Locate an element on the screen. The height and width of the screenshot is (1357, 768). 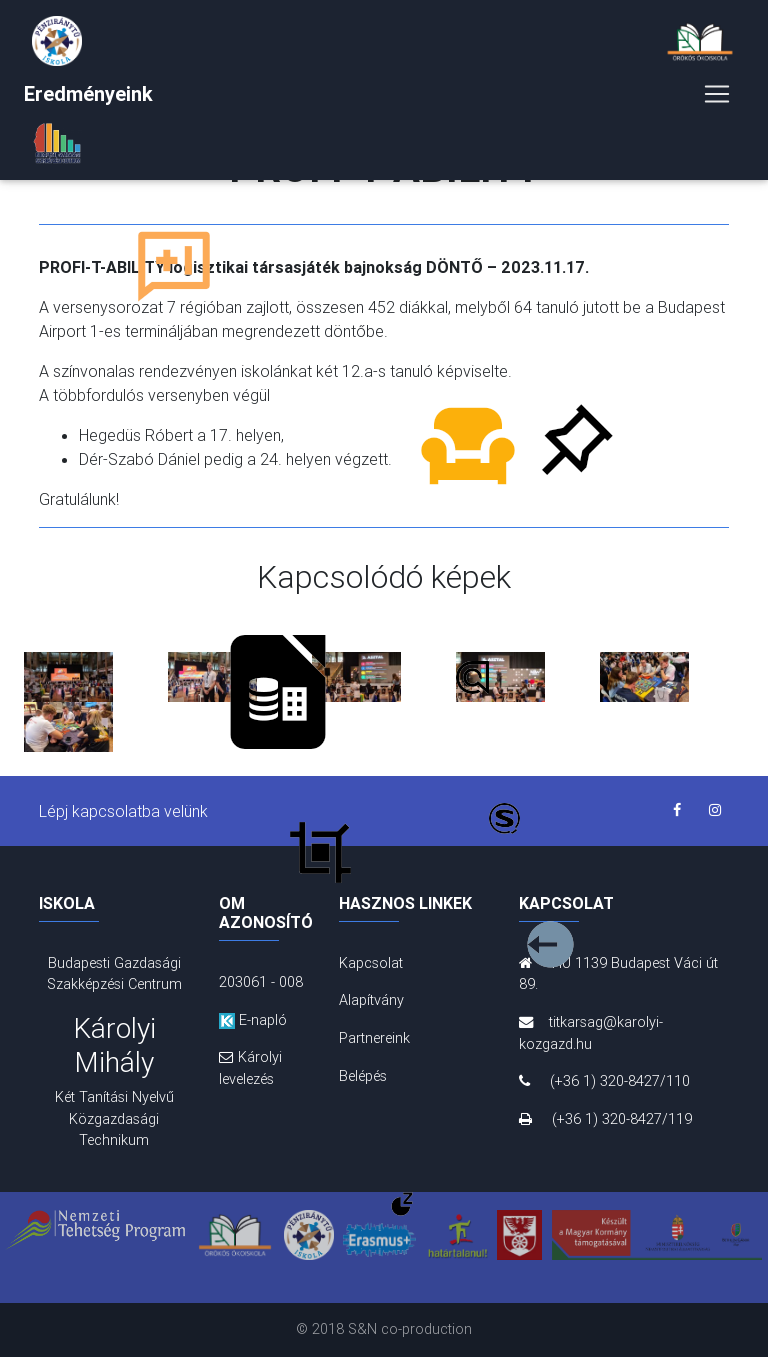
open sogou search engine is located at coordinates (504, 818).